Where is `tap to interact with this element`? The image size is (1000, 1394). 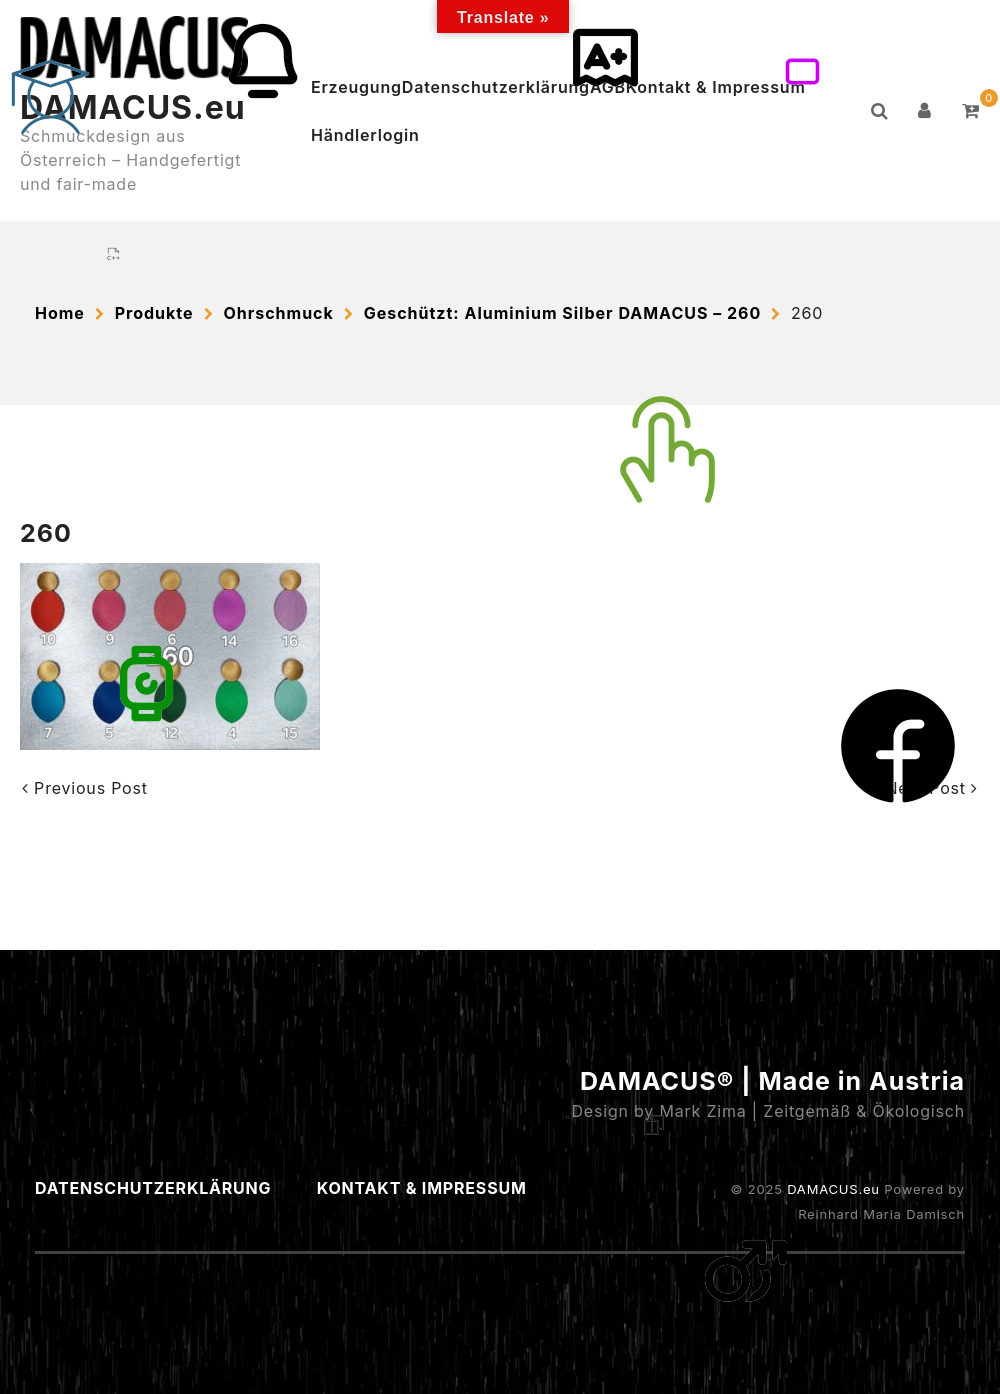 tap to interact with this element is located at coordinates (667, 451).